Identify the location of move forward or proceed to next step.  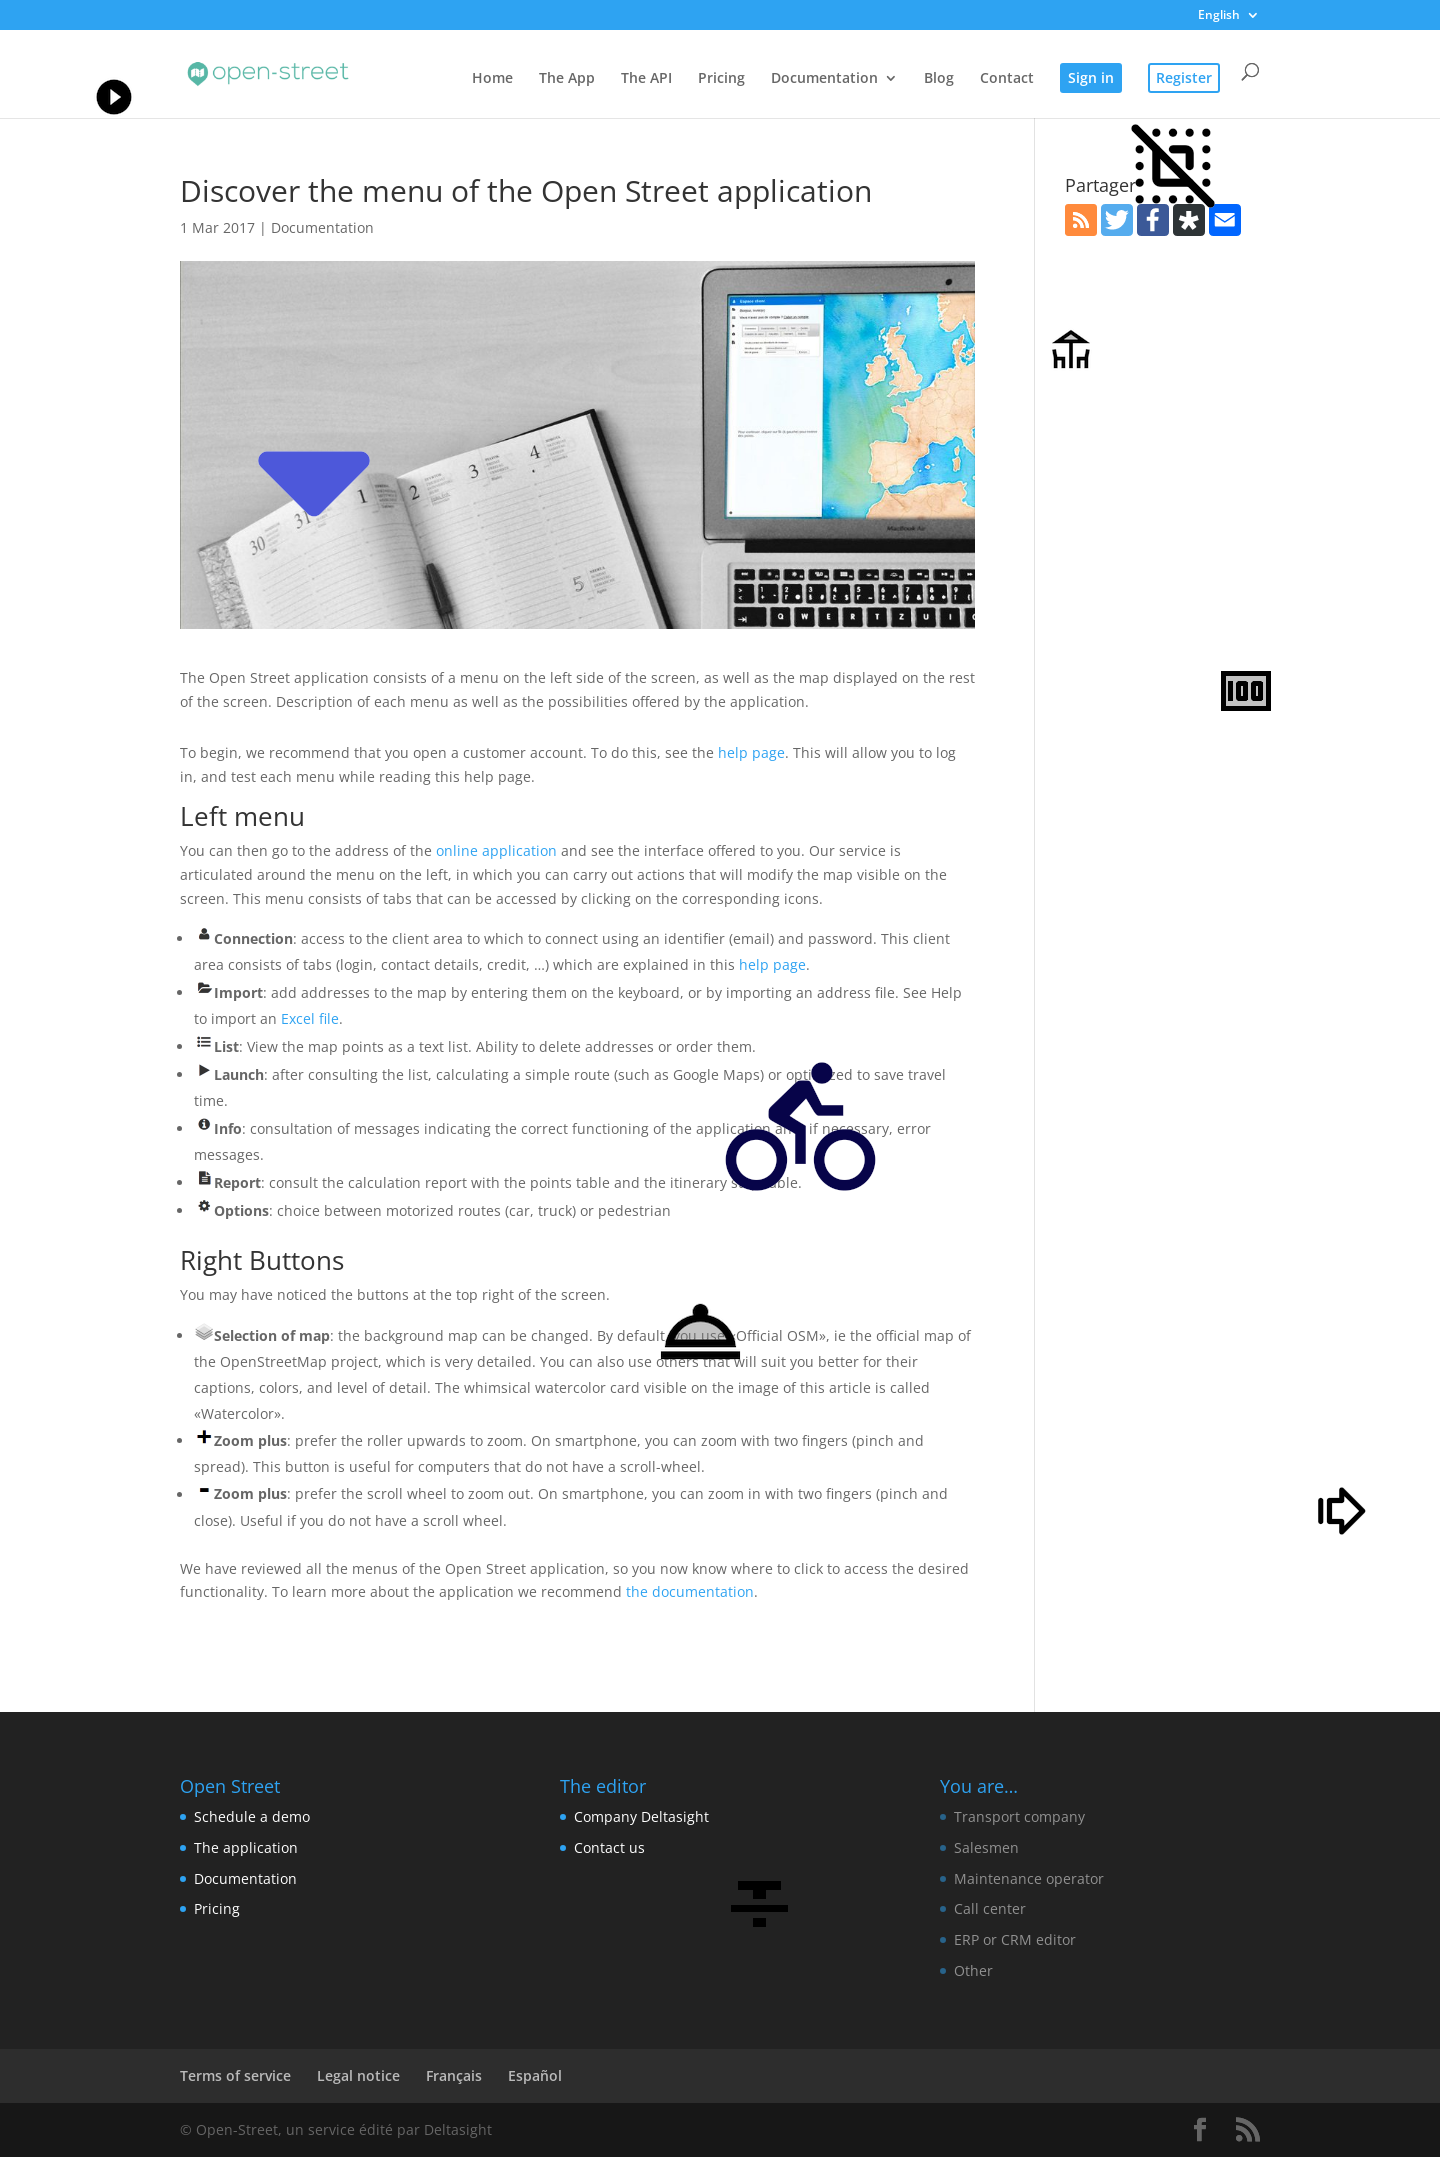
(1340, 1511).